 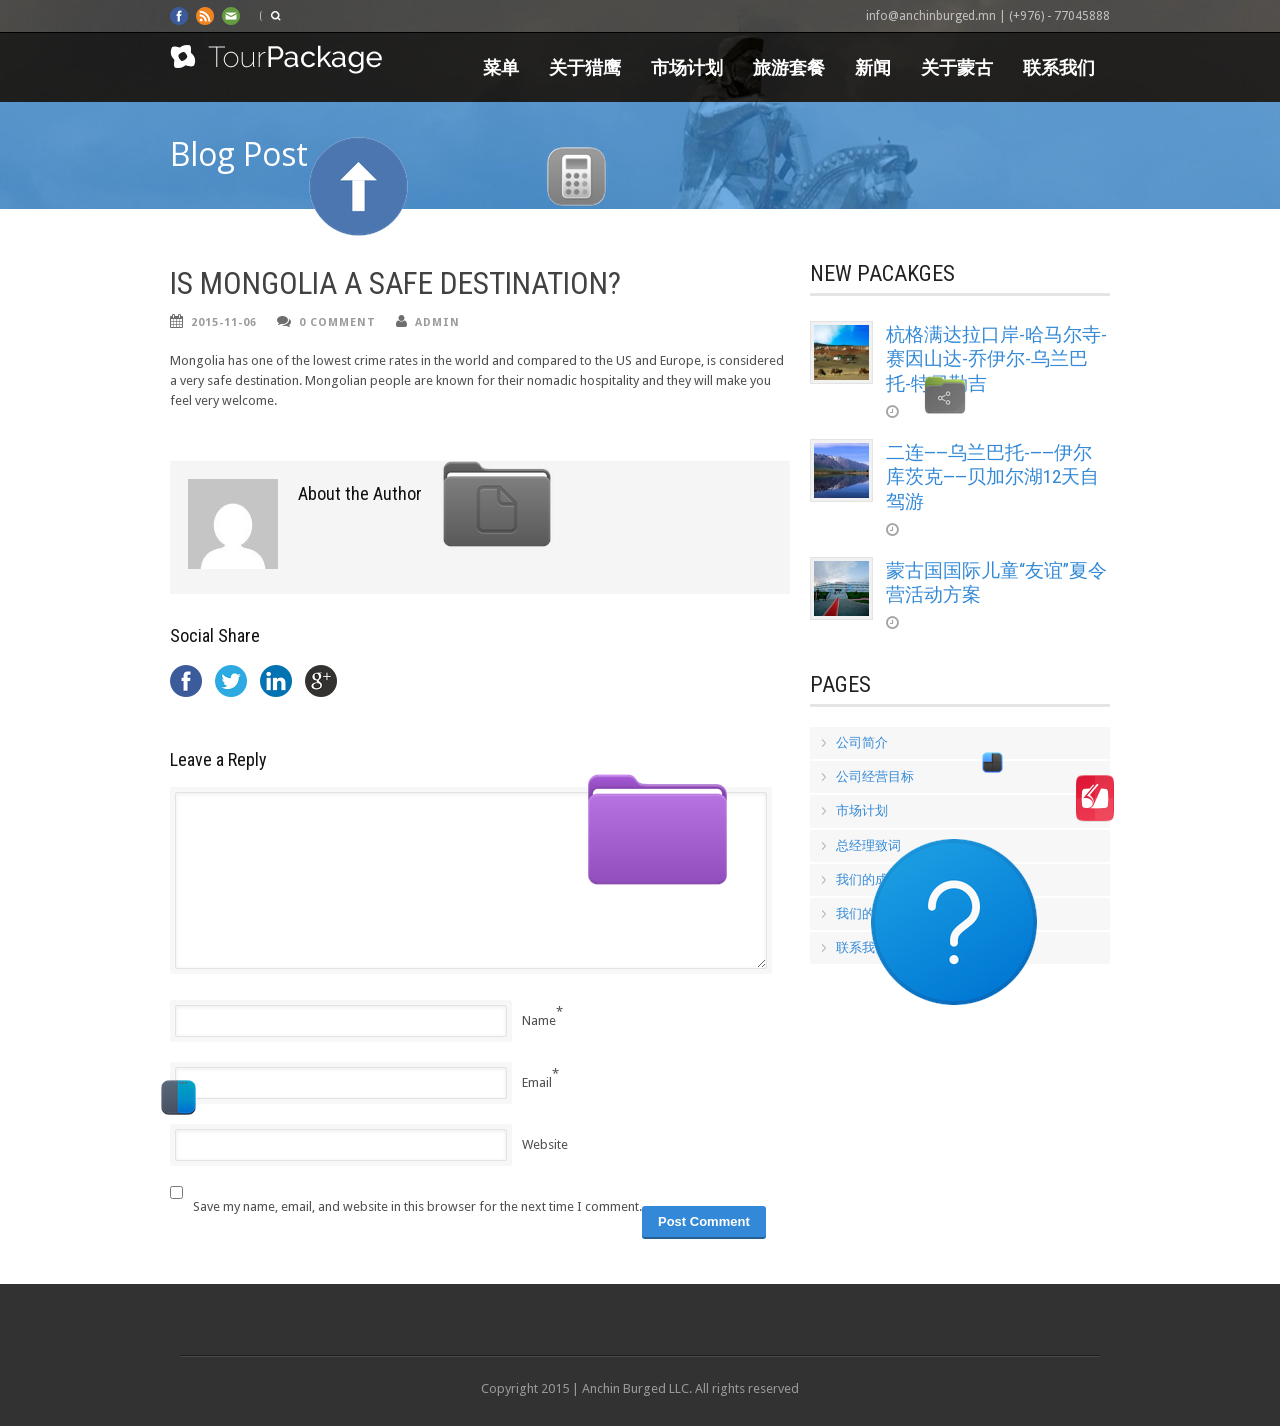 I want to click on an EPS image file, so click(x=1095, y=798).